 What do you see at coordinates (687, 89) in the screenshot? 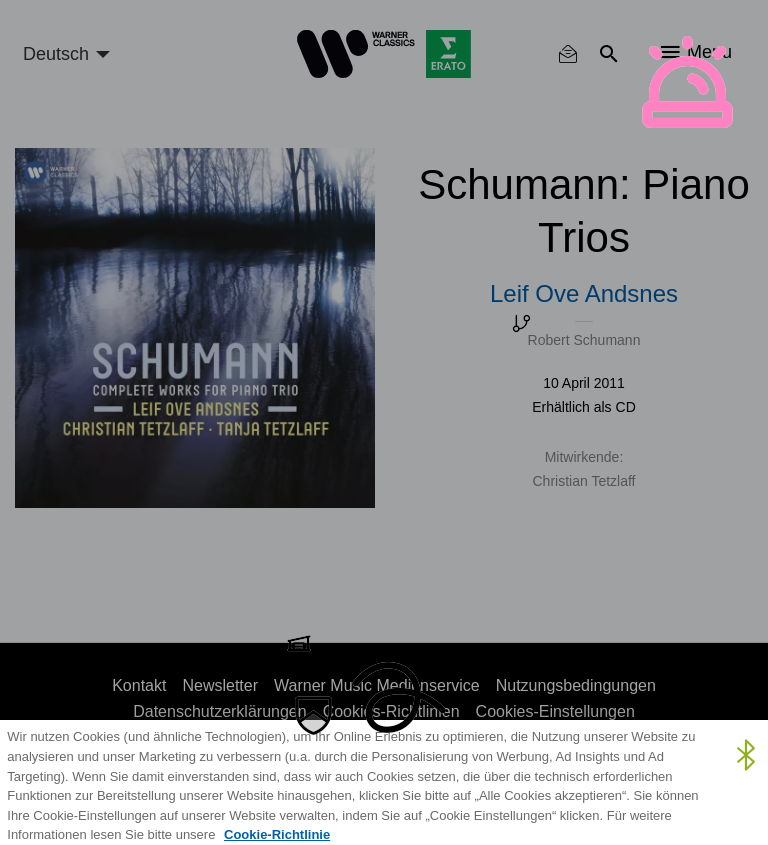
I see `indicates an active alert or emergency notification` at bounding box center [687, 89].